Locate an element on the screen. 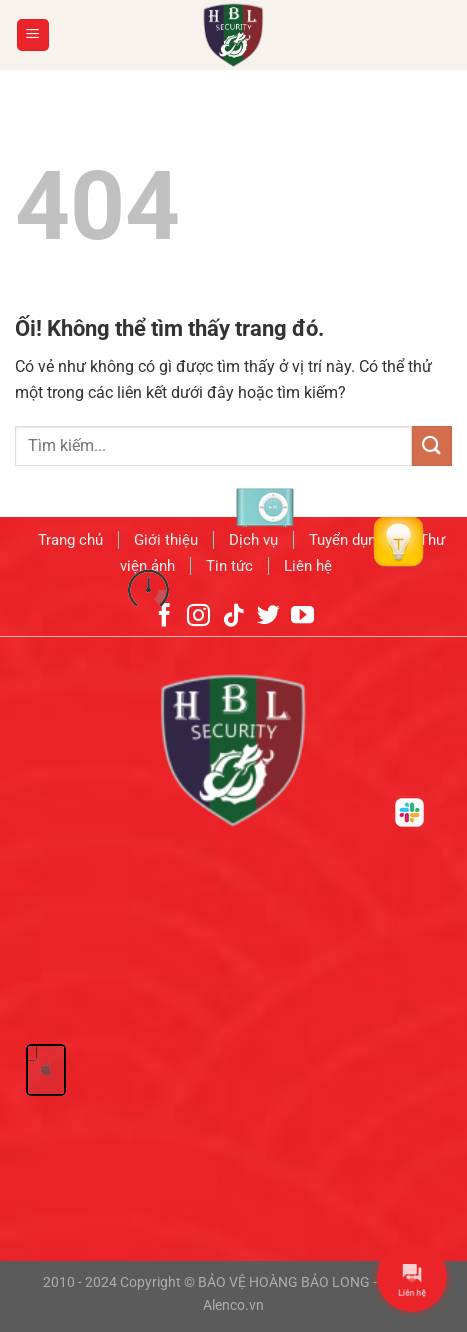 The height and width of the screenshot is (1332, 467). open the tips app for helpful hints and tutorials is located at coordinates (398, 541).